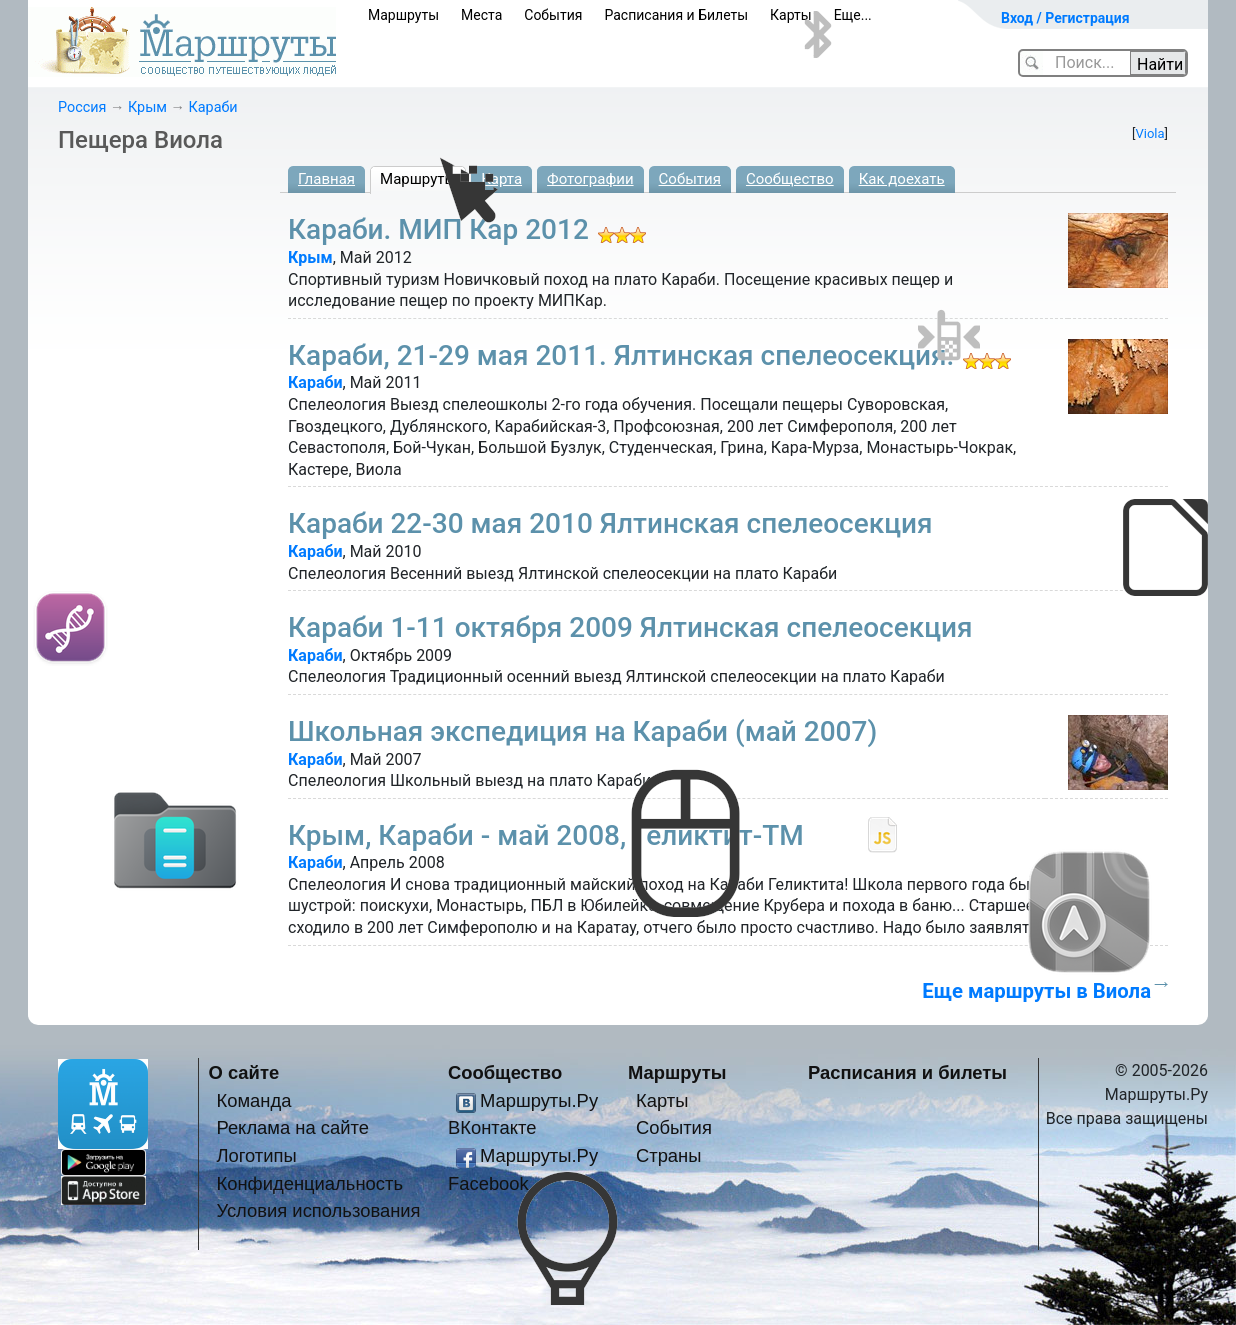 This screenshot has height=1325, width=1236. Describe the element at coordinates (690, 838) in the screenshot. I see `mouse input device settings` at that location.